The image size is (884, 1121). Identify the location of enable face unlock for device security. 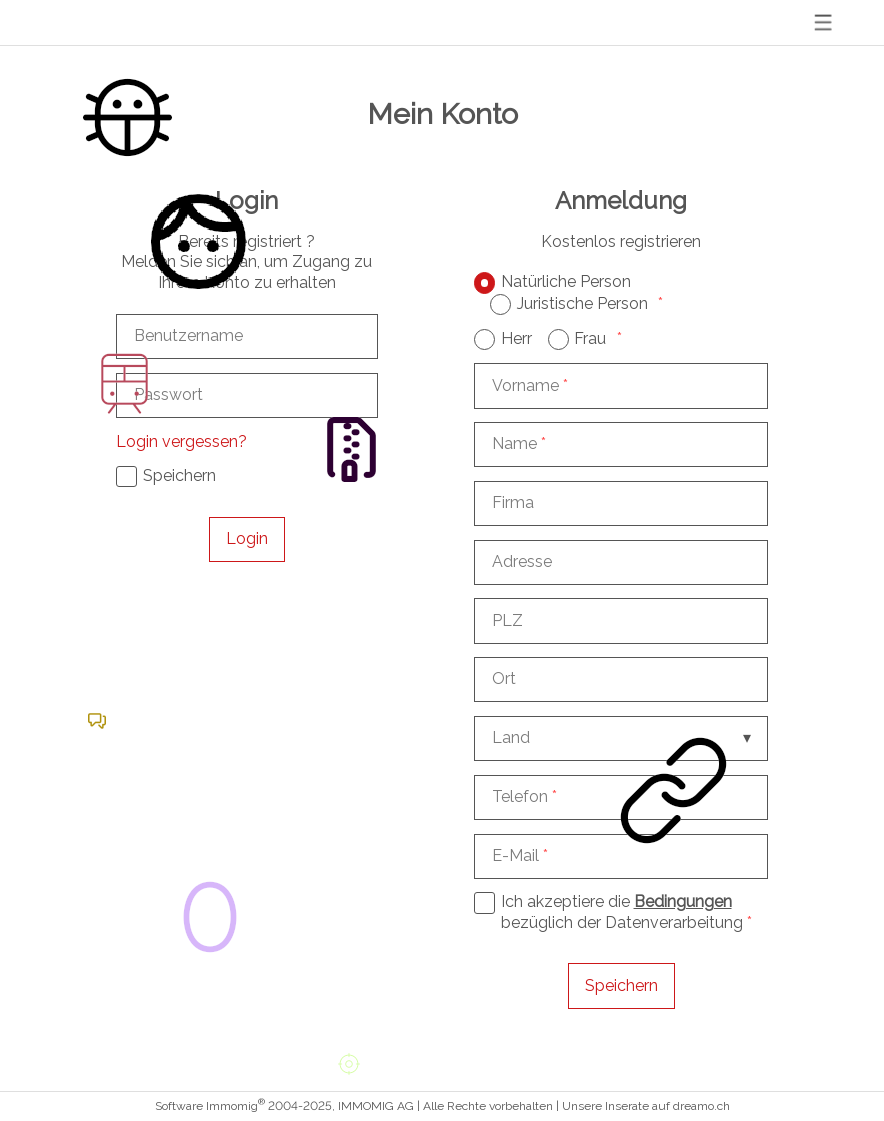
(198, 241).